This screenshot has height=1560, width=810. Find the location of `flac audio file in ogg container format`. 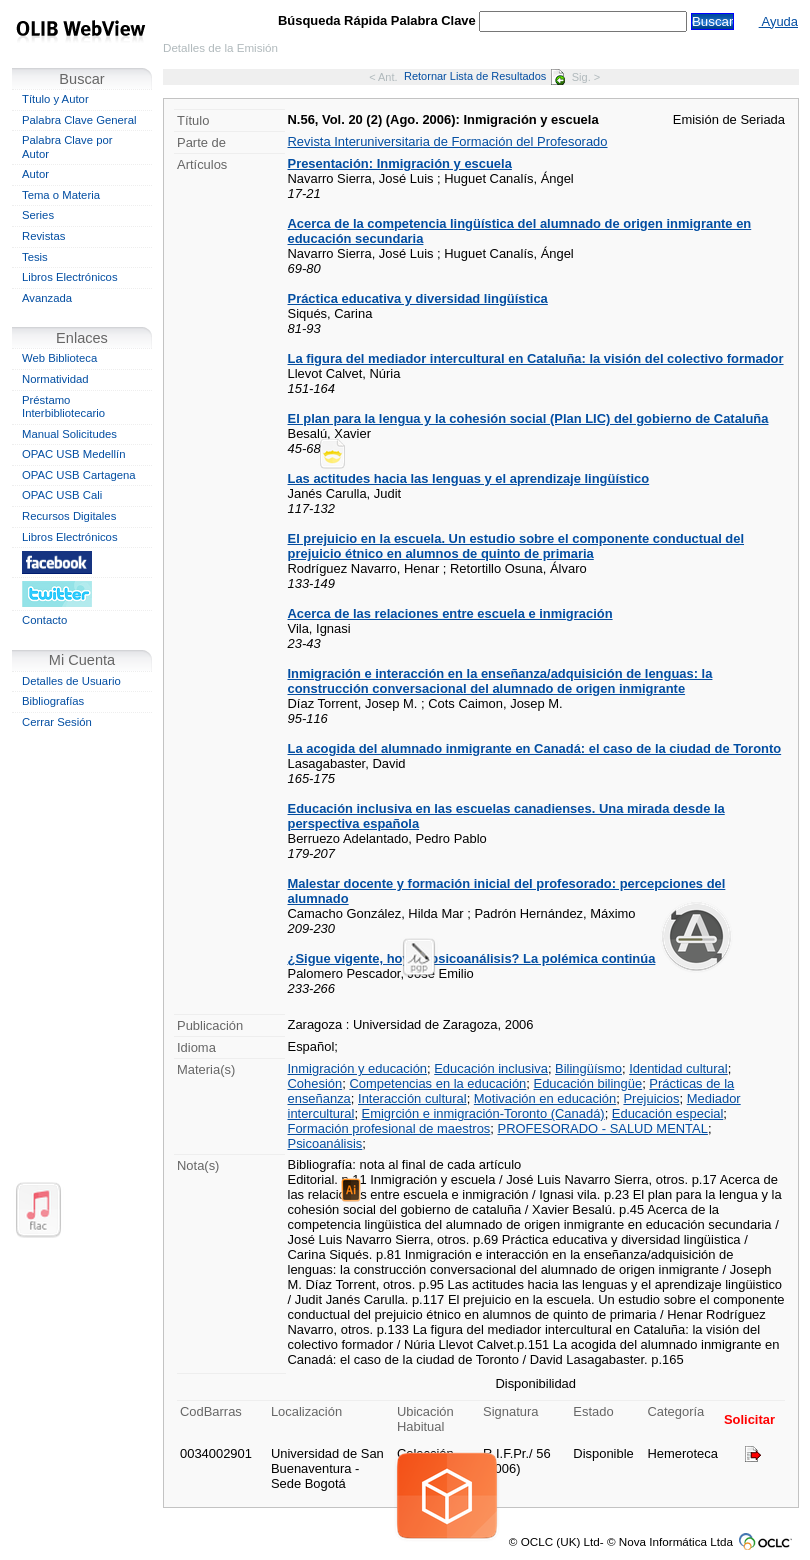

flac audio file in ogg container format is located at coordinates (38, 1209).